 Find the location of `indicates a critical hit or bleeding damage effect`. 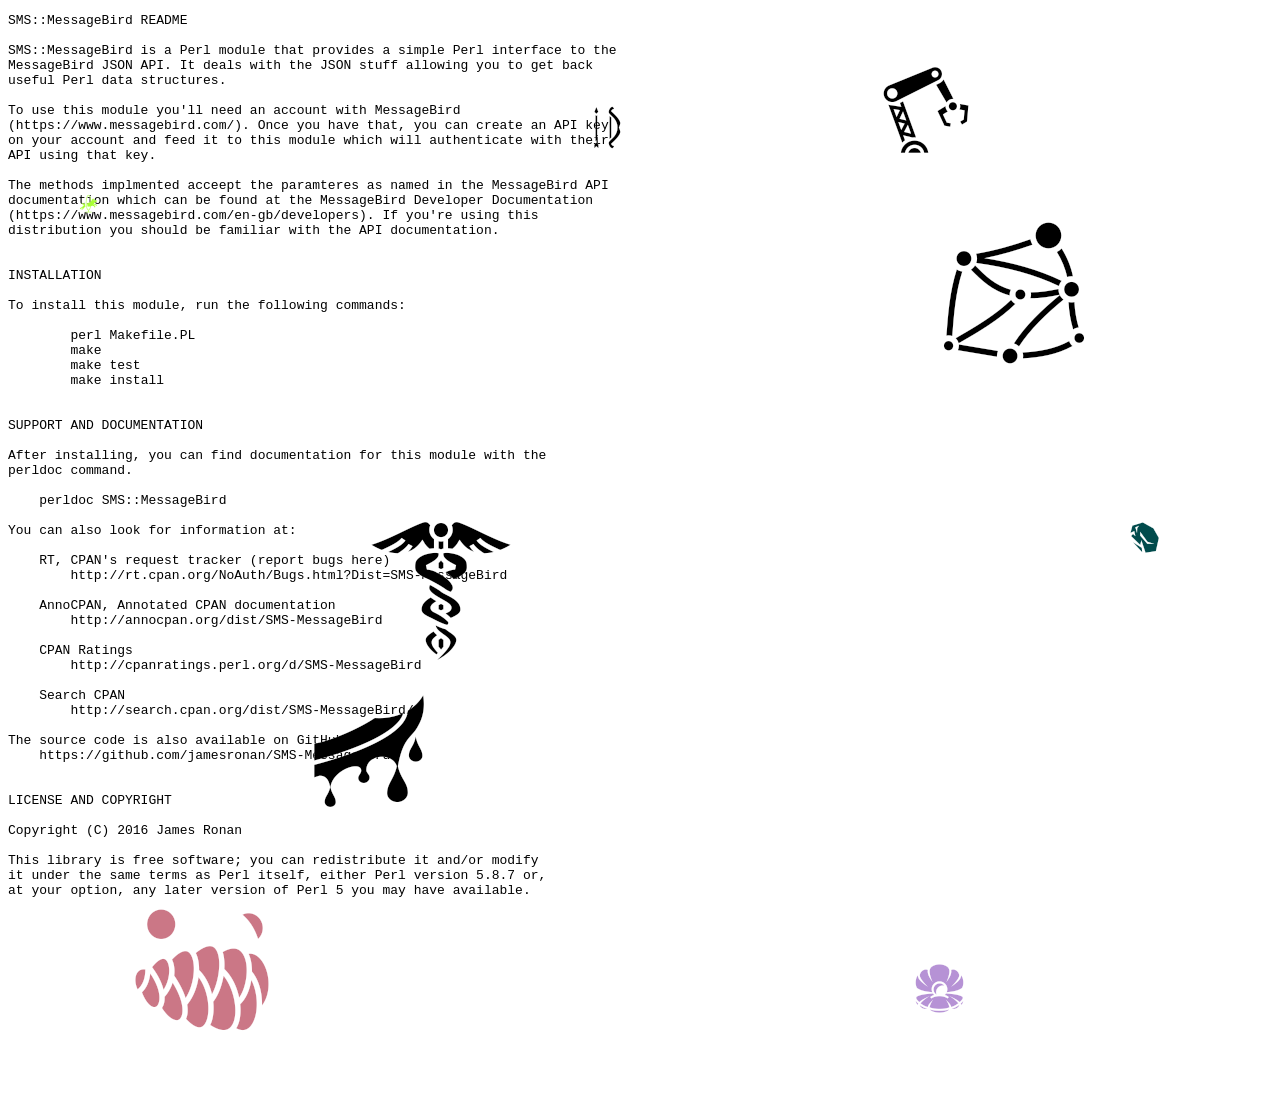

indicates a critical hit or bleeding damage effect is located at coordinates (369, 751).